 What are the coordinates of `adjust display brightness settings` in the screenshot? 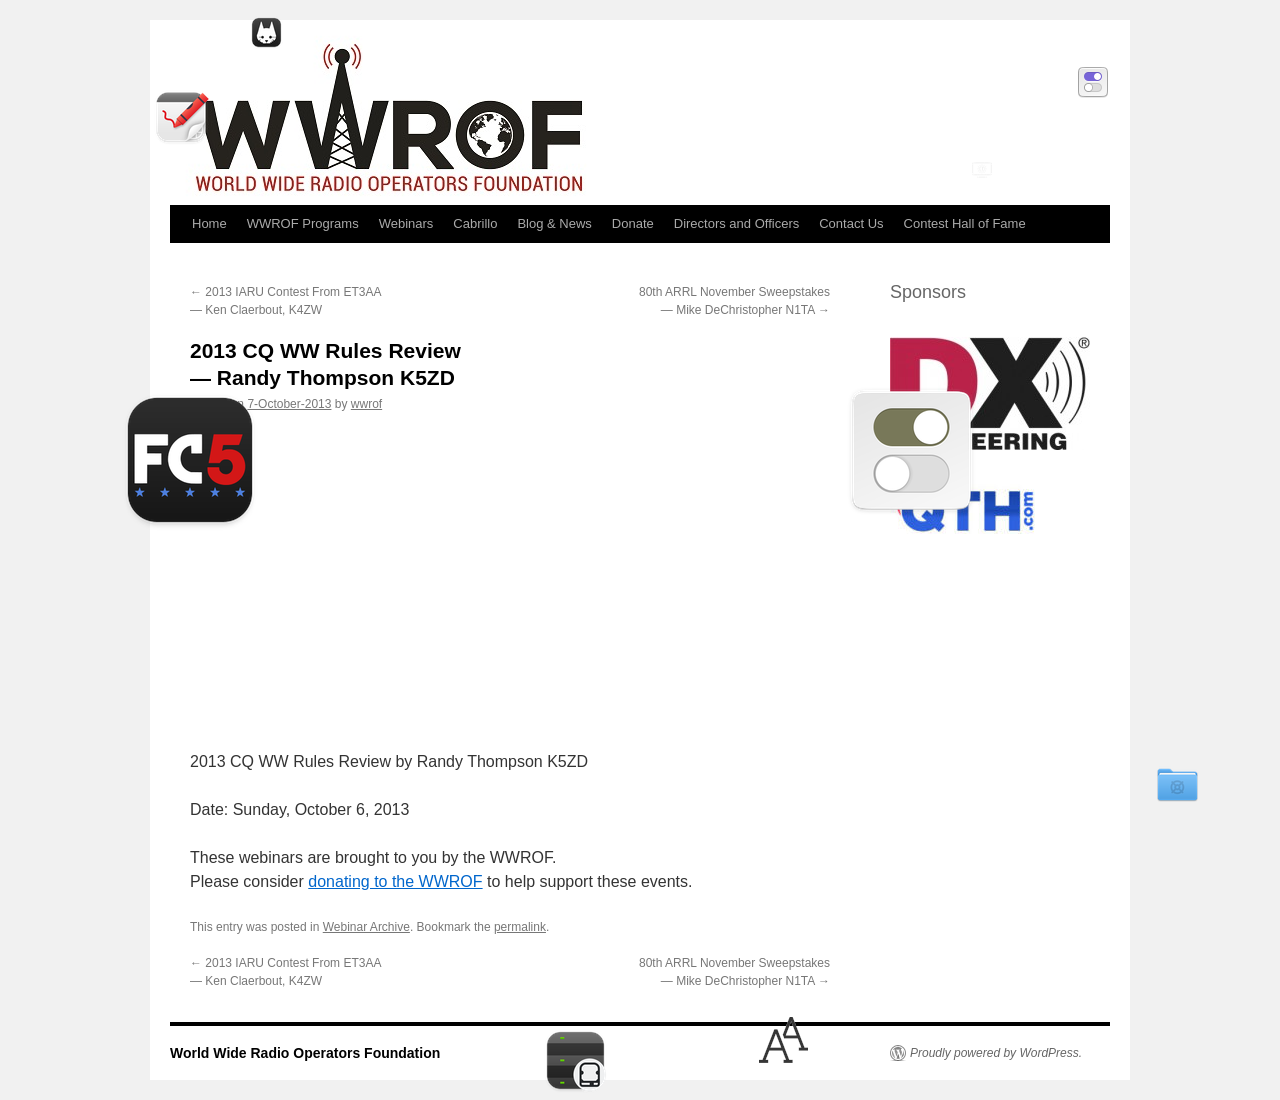 It's located at (982, 170).